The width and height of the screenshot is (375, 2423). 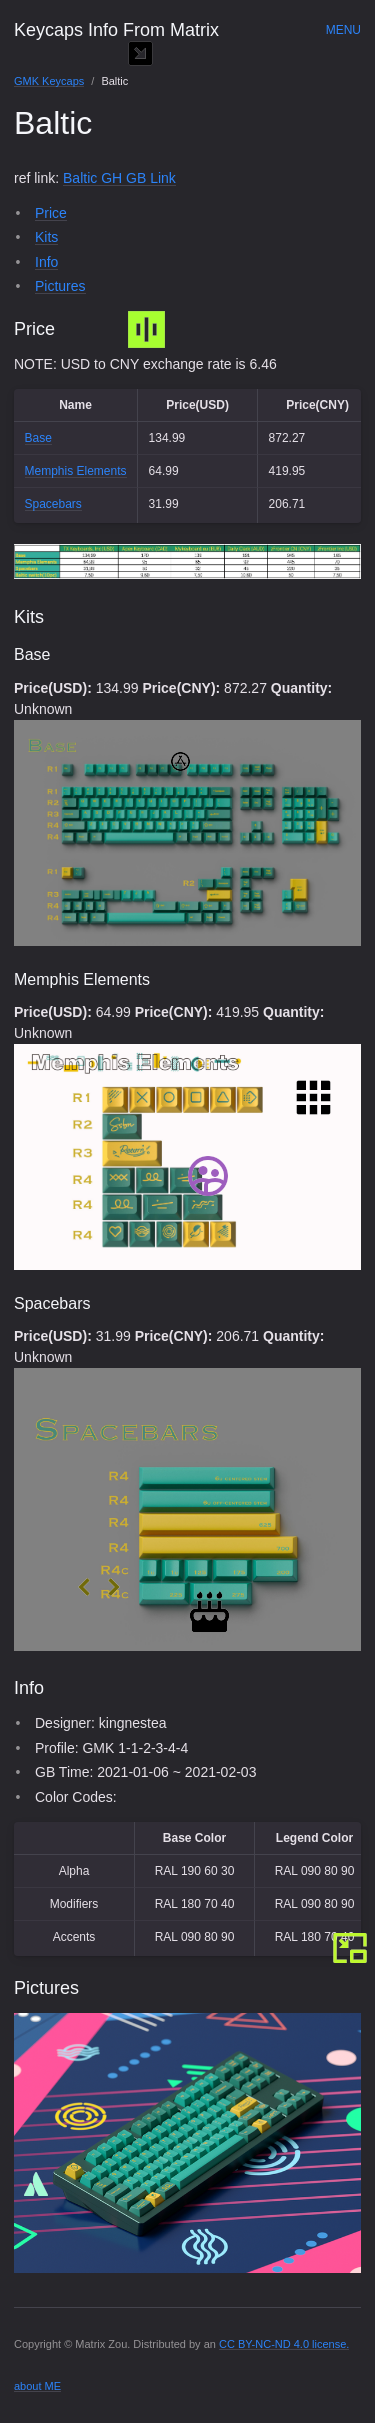 What do you see at coordinates (146, 329) in the screenshot?
I see `activate voice recognition or speech input` at bounding box center [146, 329].